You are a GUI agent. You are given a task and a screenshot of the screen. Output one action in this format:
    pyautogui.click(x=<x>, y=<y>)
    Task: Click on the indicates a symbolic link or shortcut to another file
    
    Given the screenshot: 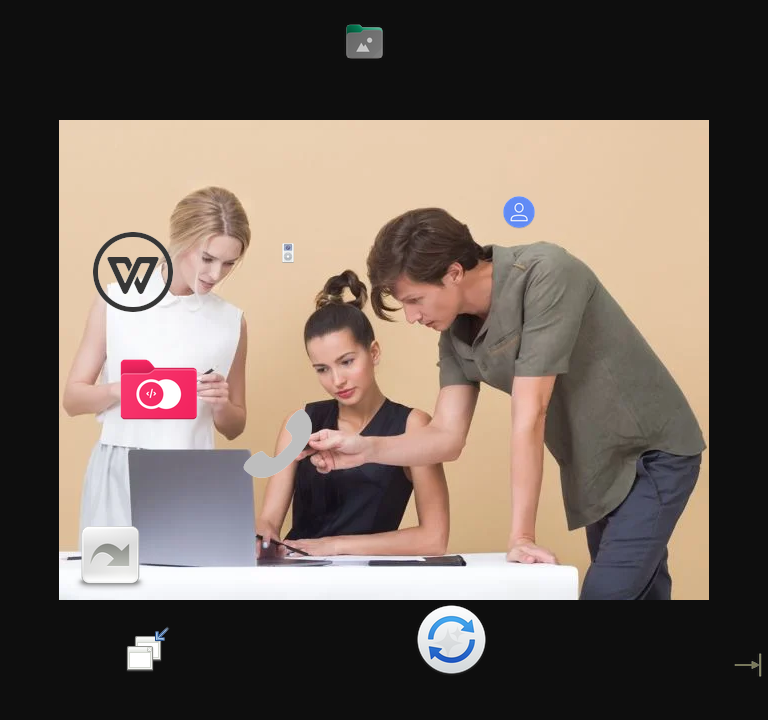 What is the action you would take?
    pyautogui.click(x=111, y=558)
    